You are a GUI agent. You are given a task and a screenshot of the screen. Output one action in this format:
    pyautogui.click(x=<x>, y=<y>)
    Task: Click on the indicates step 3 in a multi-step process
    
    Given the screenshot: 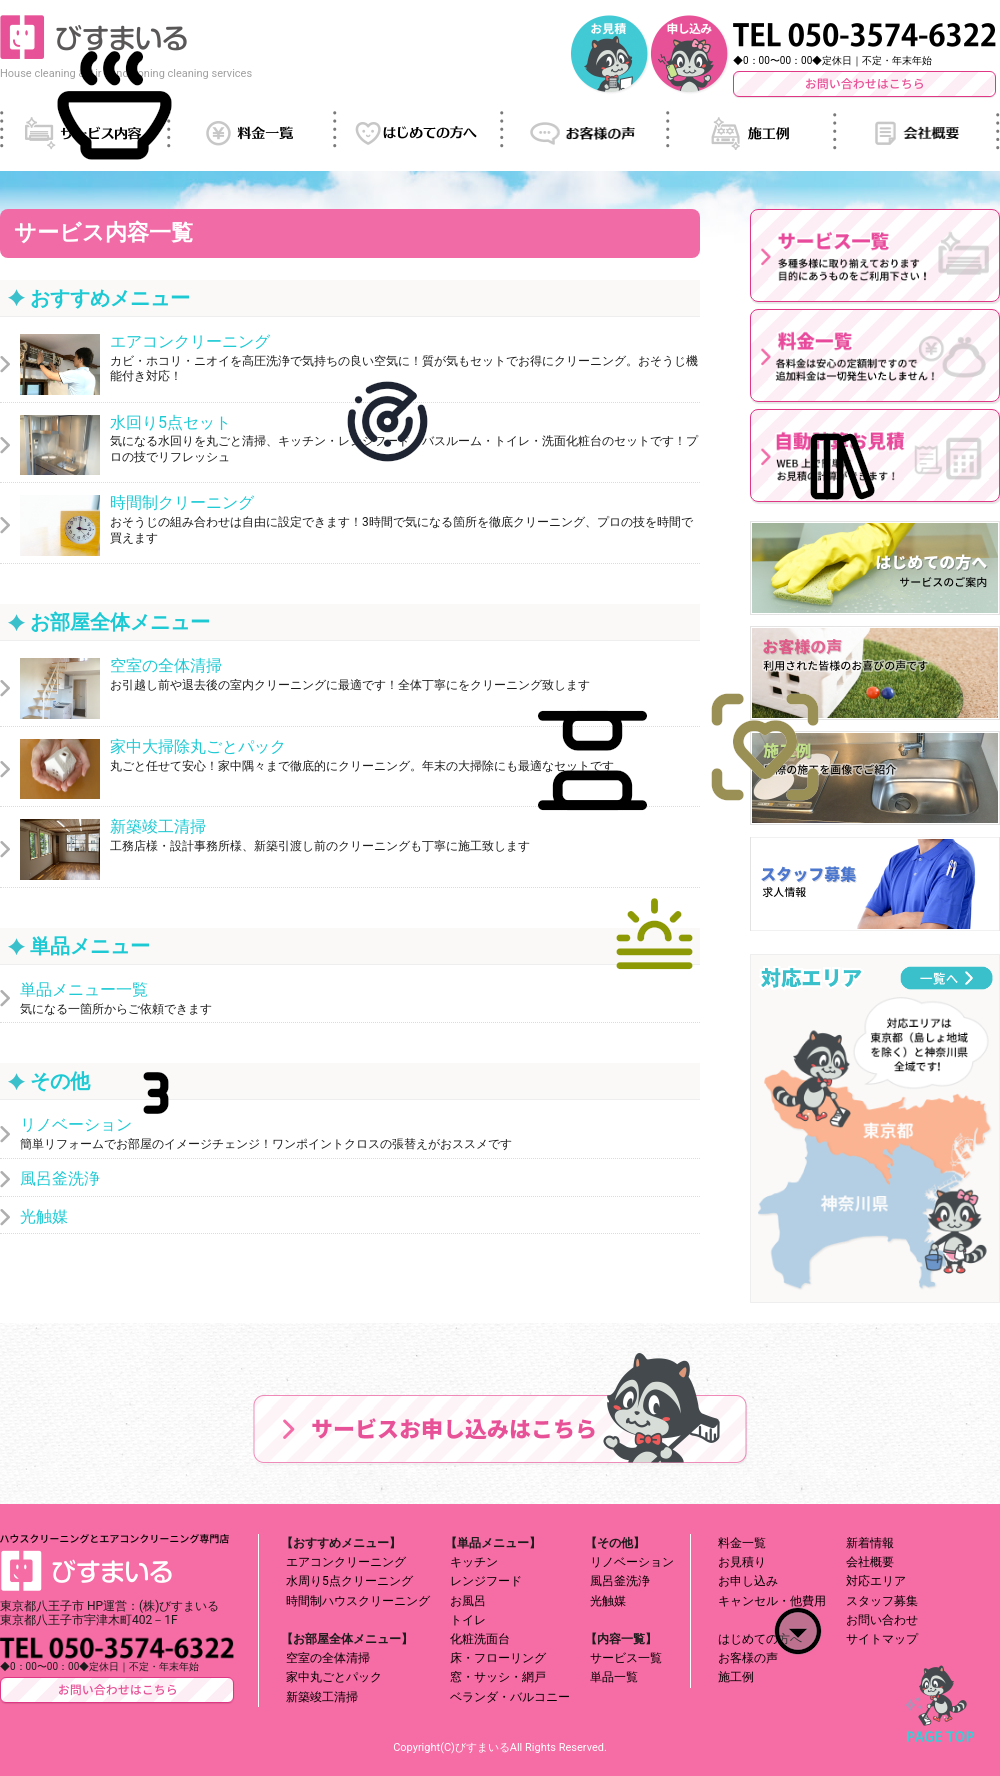 What is the action you would take?
    pyautogui.click(x=156, y=1093)
    